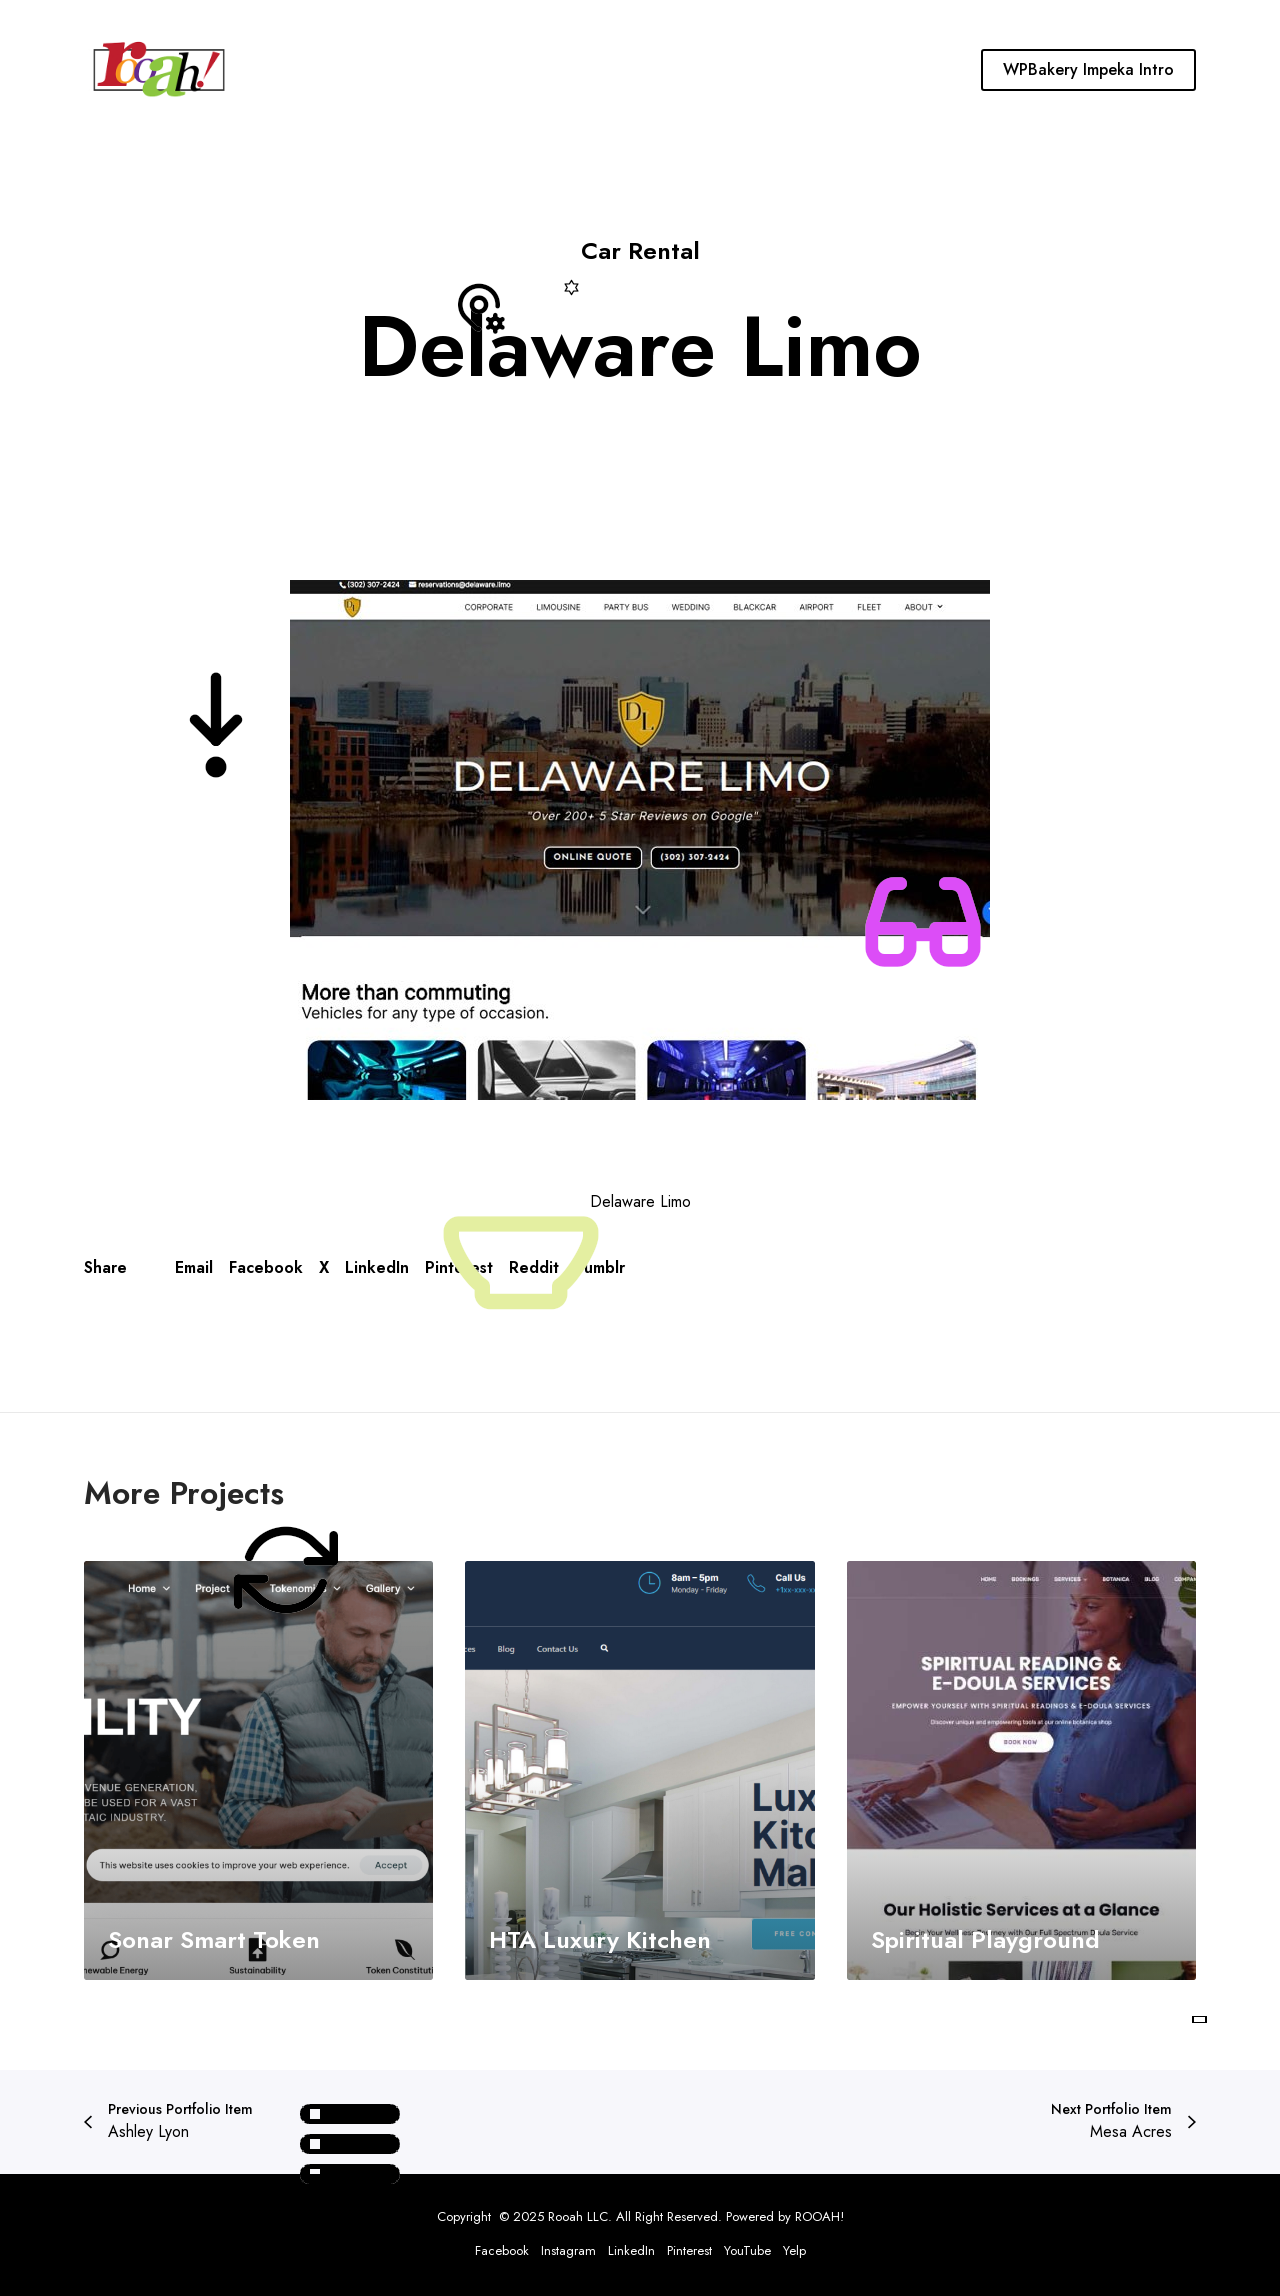 The height and width of the screenshot is (2296, 1280). What do you see at coordinates (521, 1255) in the screenshot?
I see `access food or recipe features` at bounding box center [521, 1255].